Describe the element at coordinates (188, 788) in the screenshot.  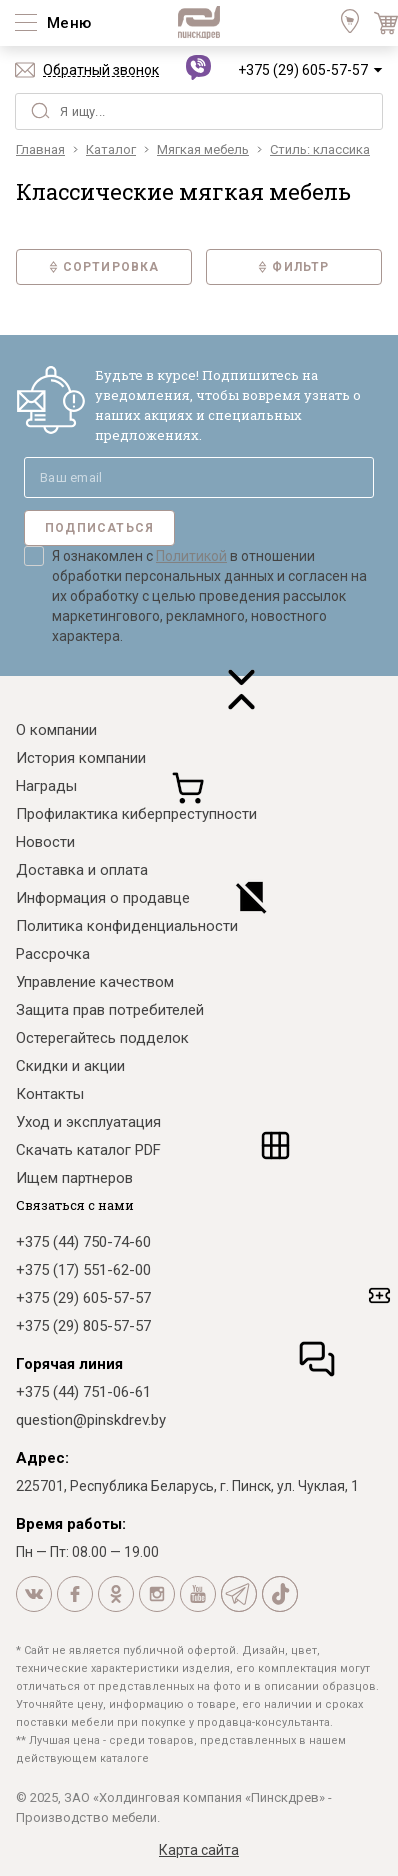
I see `view your shopping cart` at that location.